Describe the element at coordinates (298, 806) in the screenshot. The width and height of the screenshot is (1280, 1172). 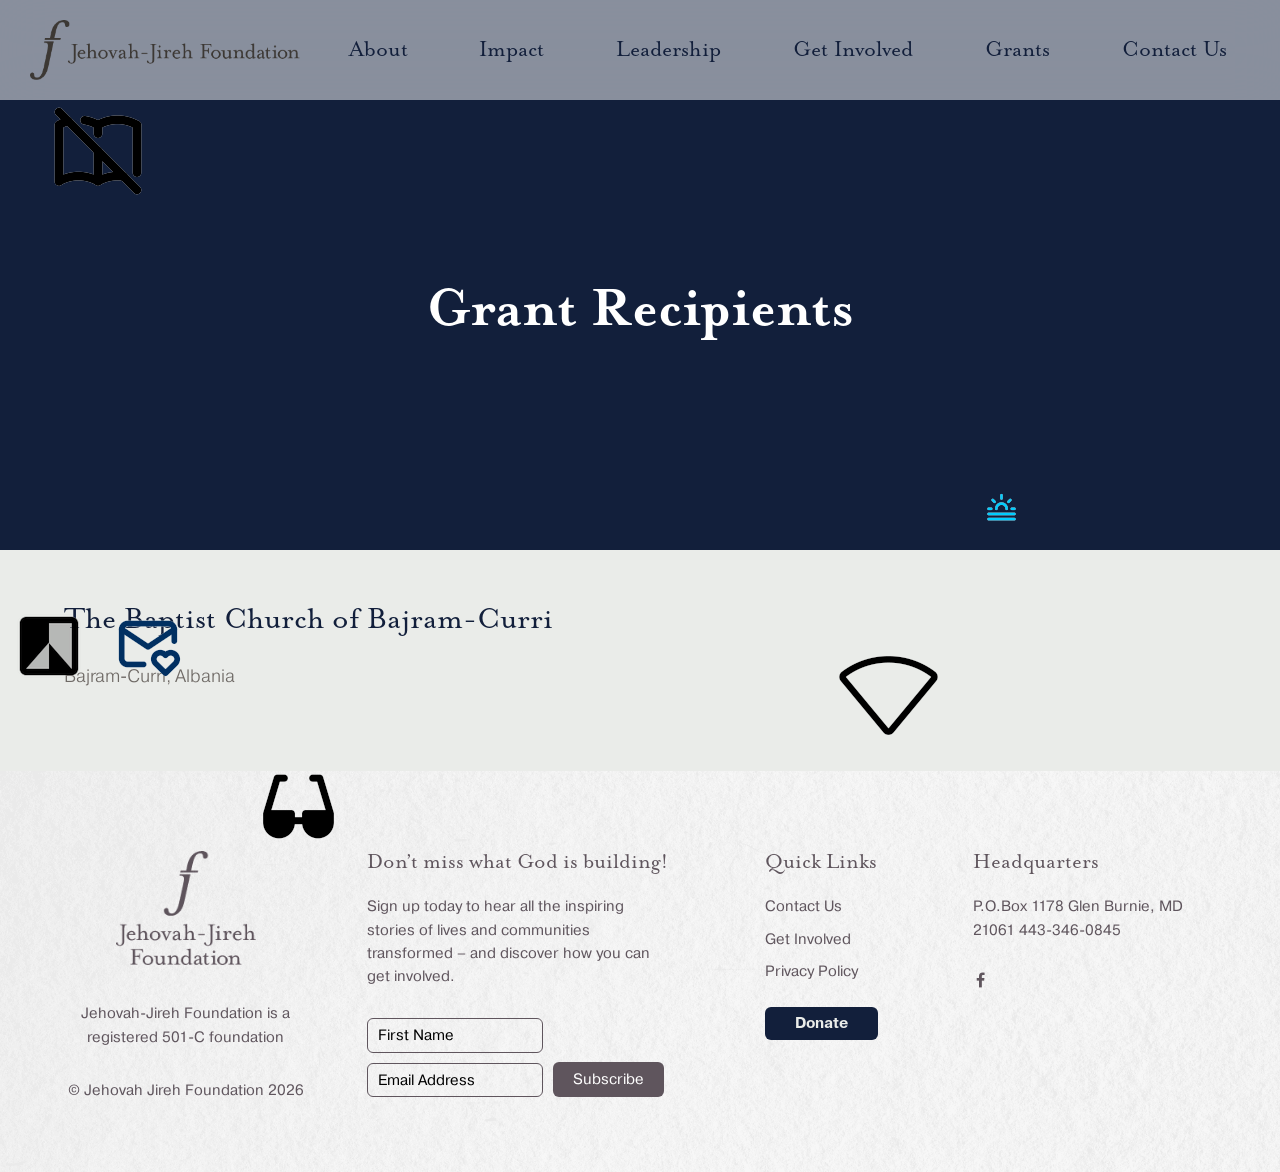
I see `enable reading mode` at that location.